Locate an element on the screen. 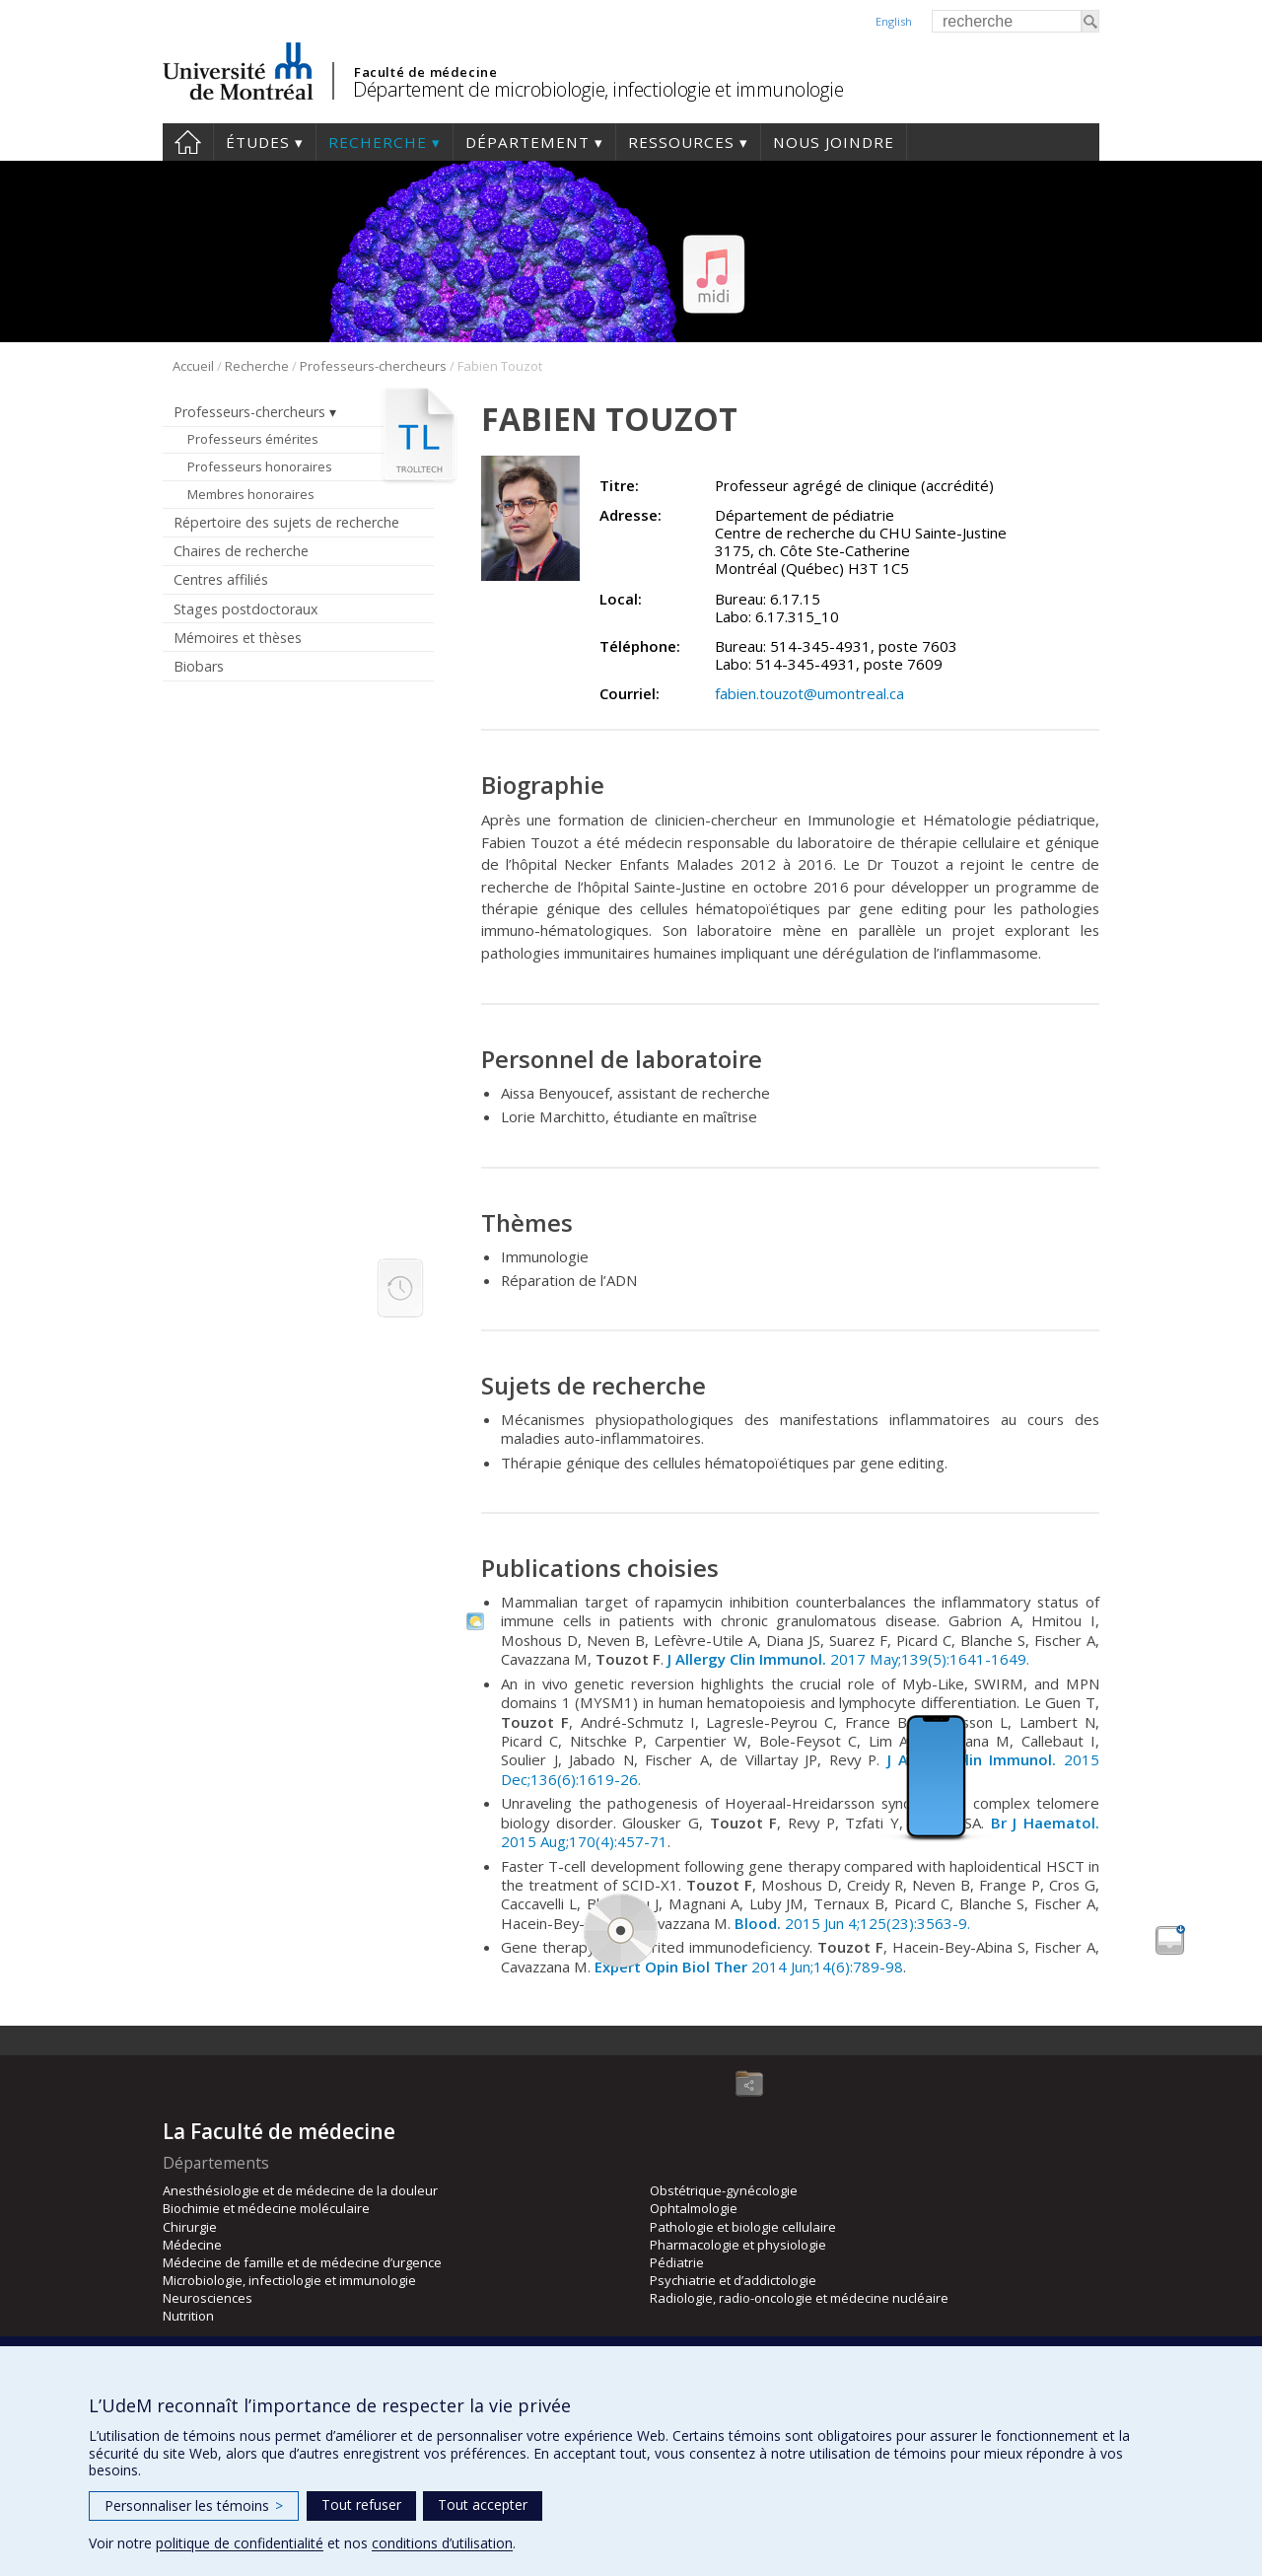 The image size is (1262, 2576). access your email inbox is located at coordinates (1169, 1940).